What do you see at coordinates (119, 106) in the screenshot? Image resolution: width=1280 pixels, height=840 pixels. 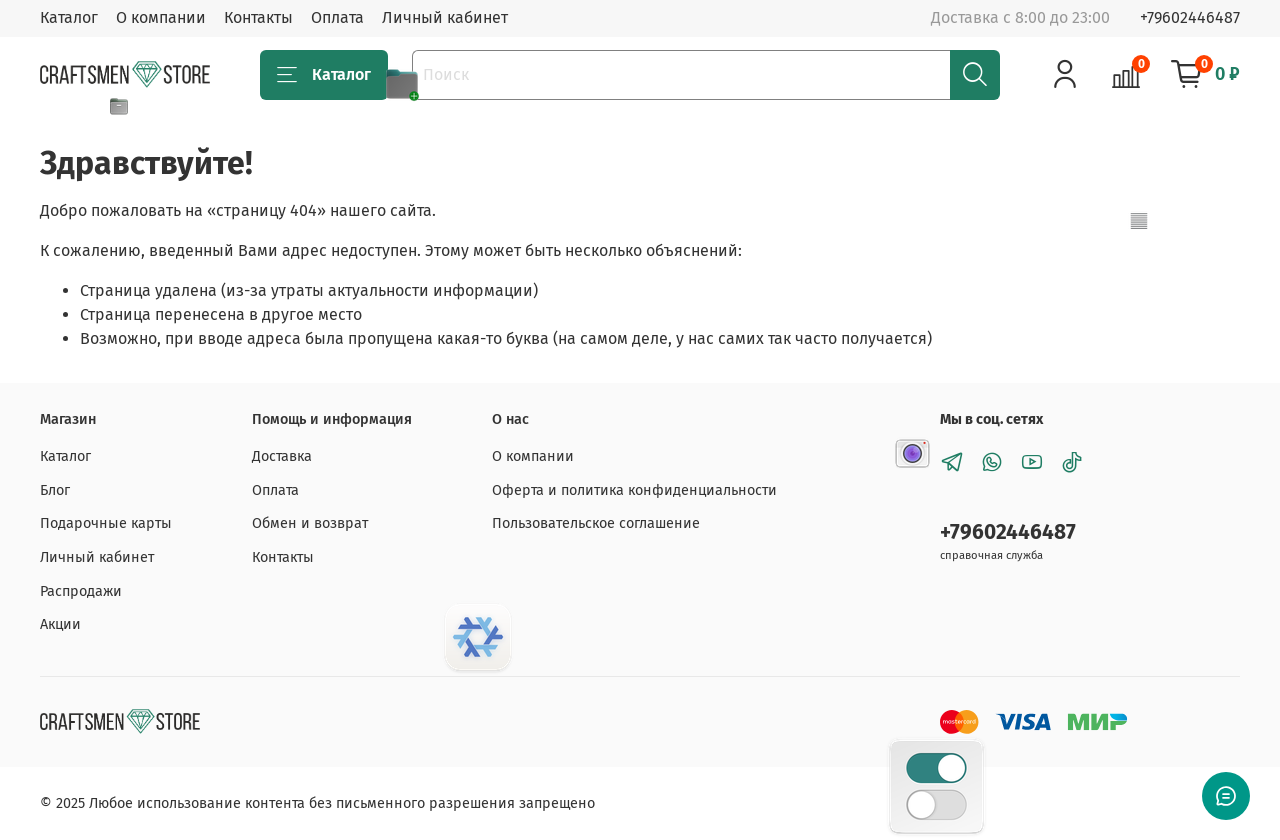 I see `open file manager application` at bounding box center [119, 106].